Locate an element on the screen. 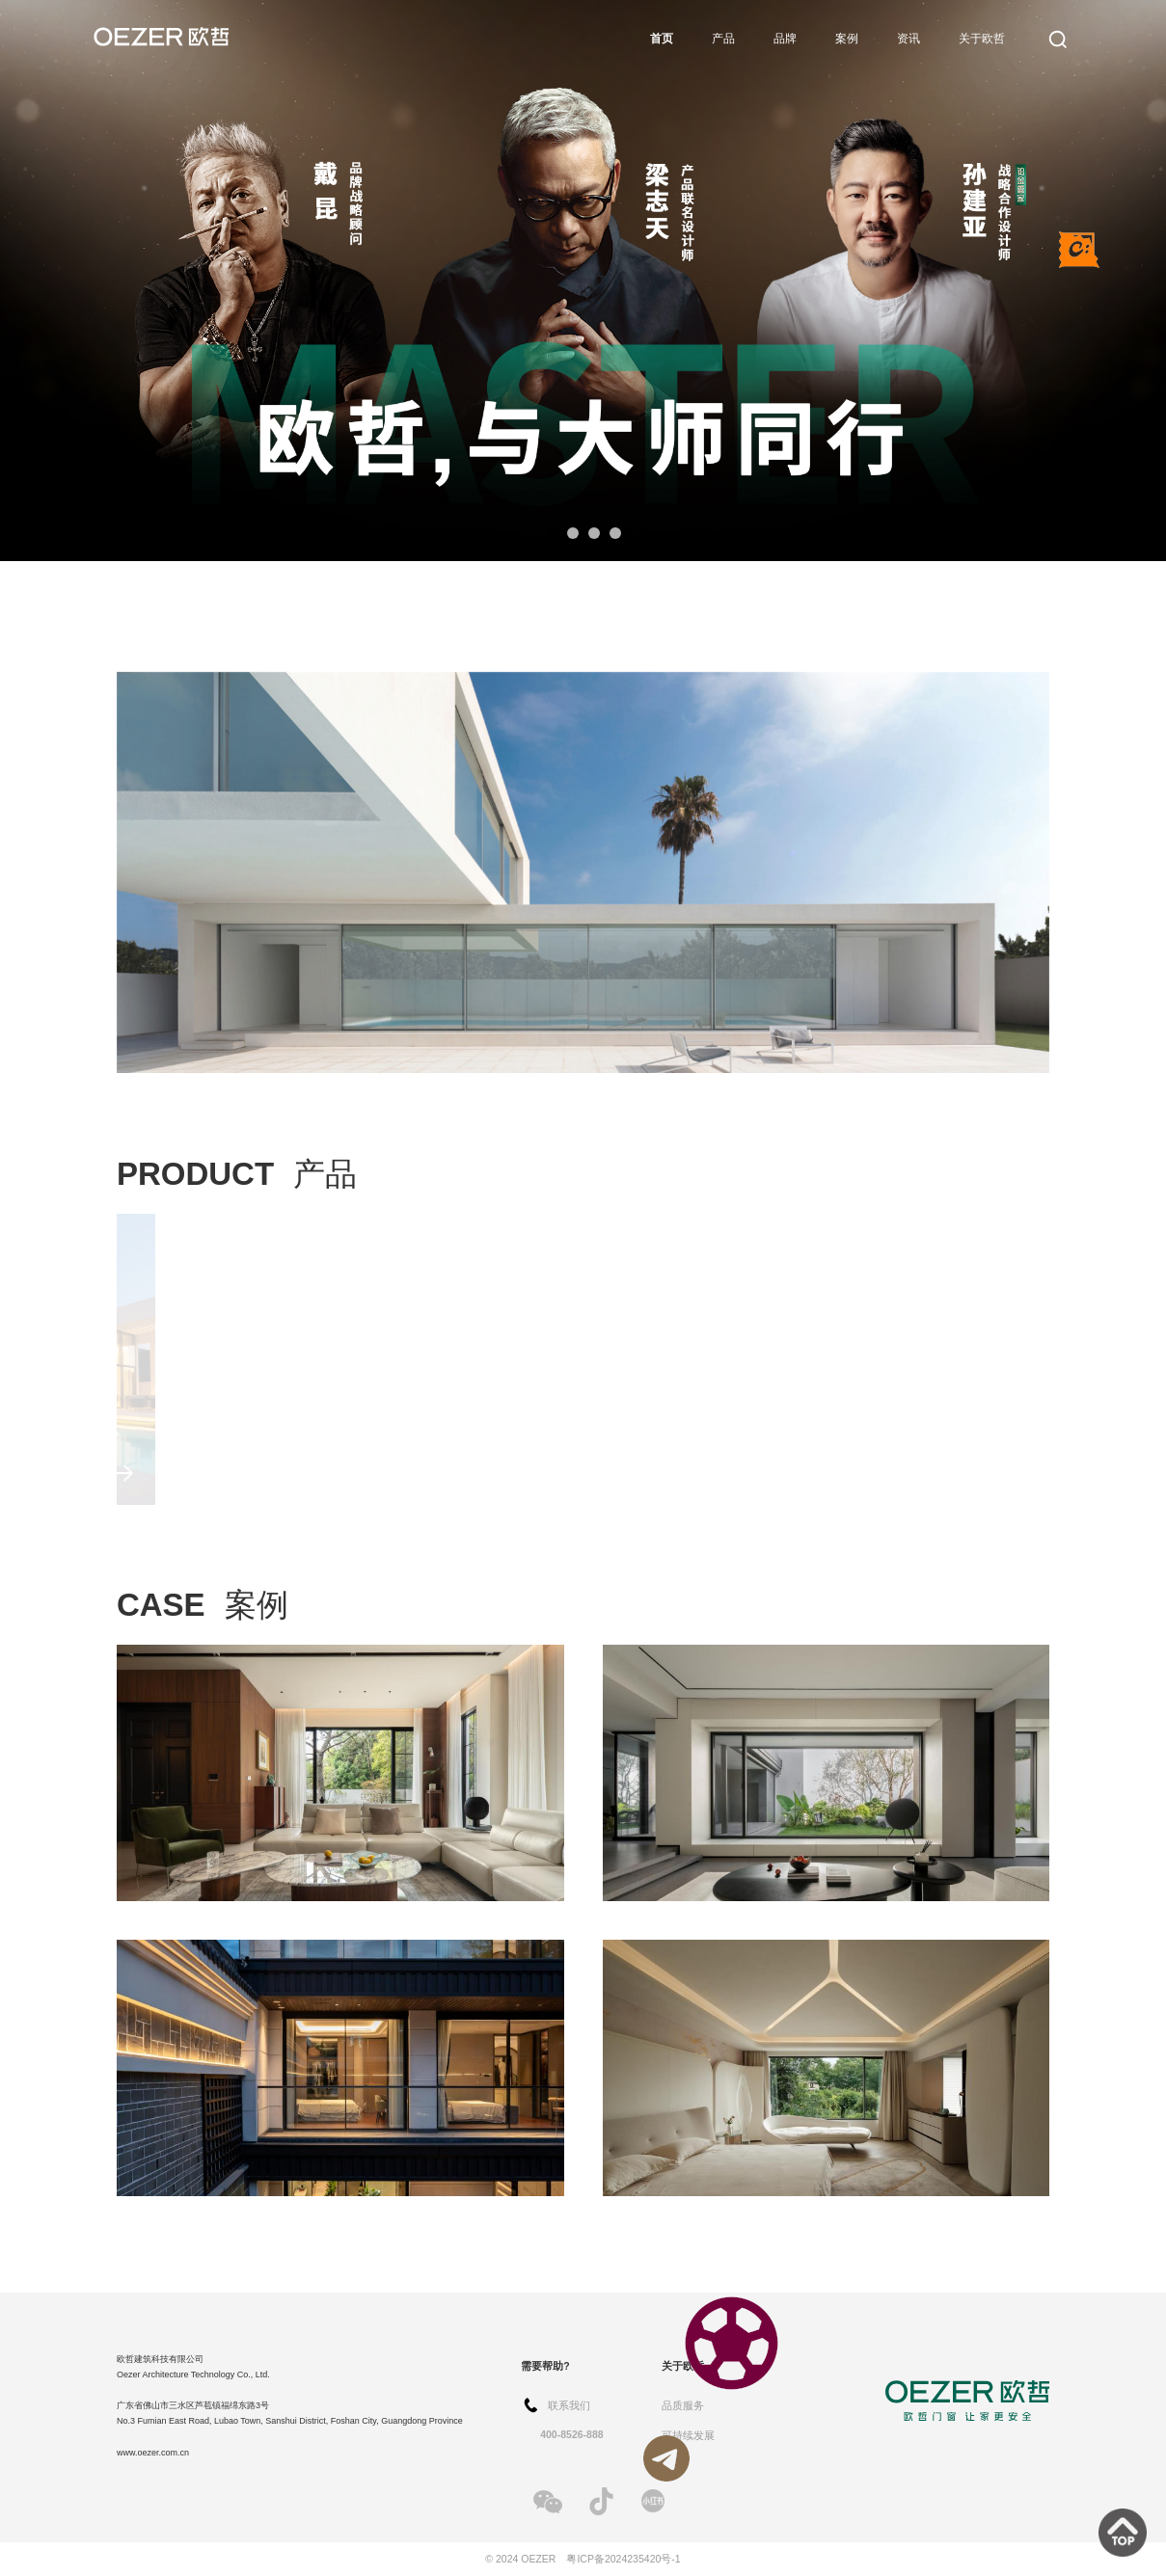 The image size is (1166, 2576). access football or soccer content is located at coordinates (731, 2343).